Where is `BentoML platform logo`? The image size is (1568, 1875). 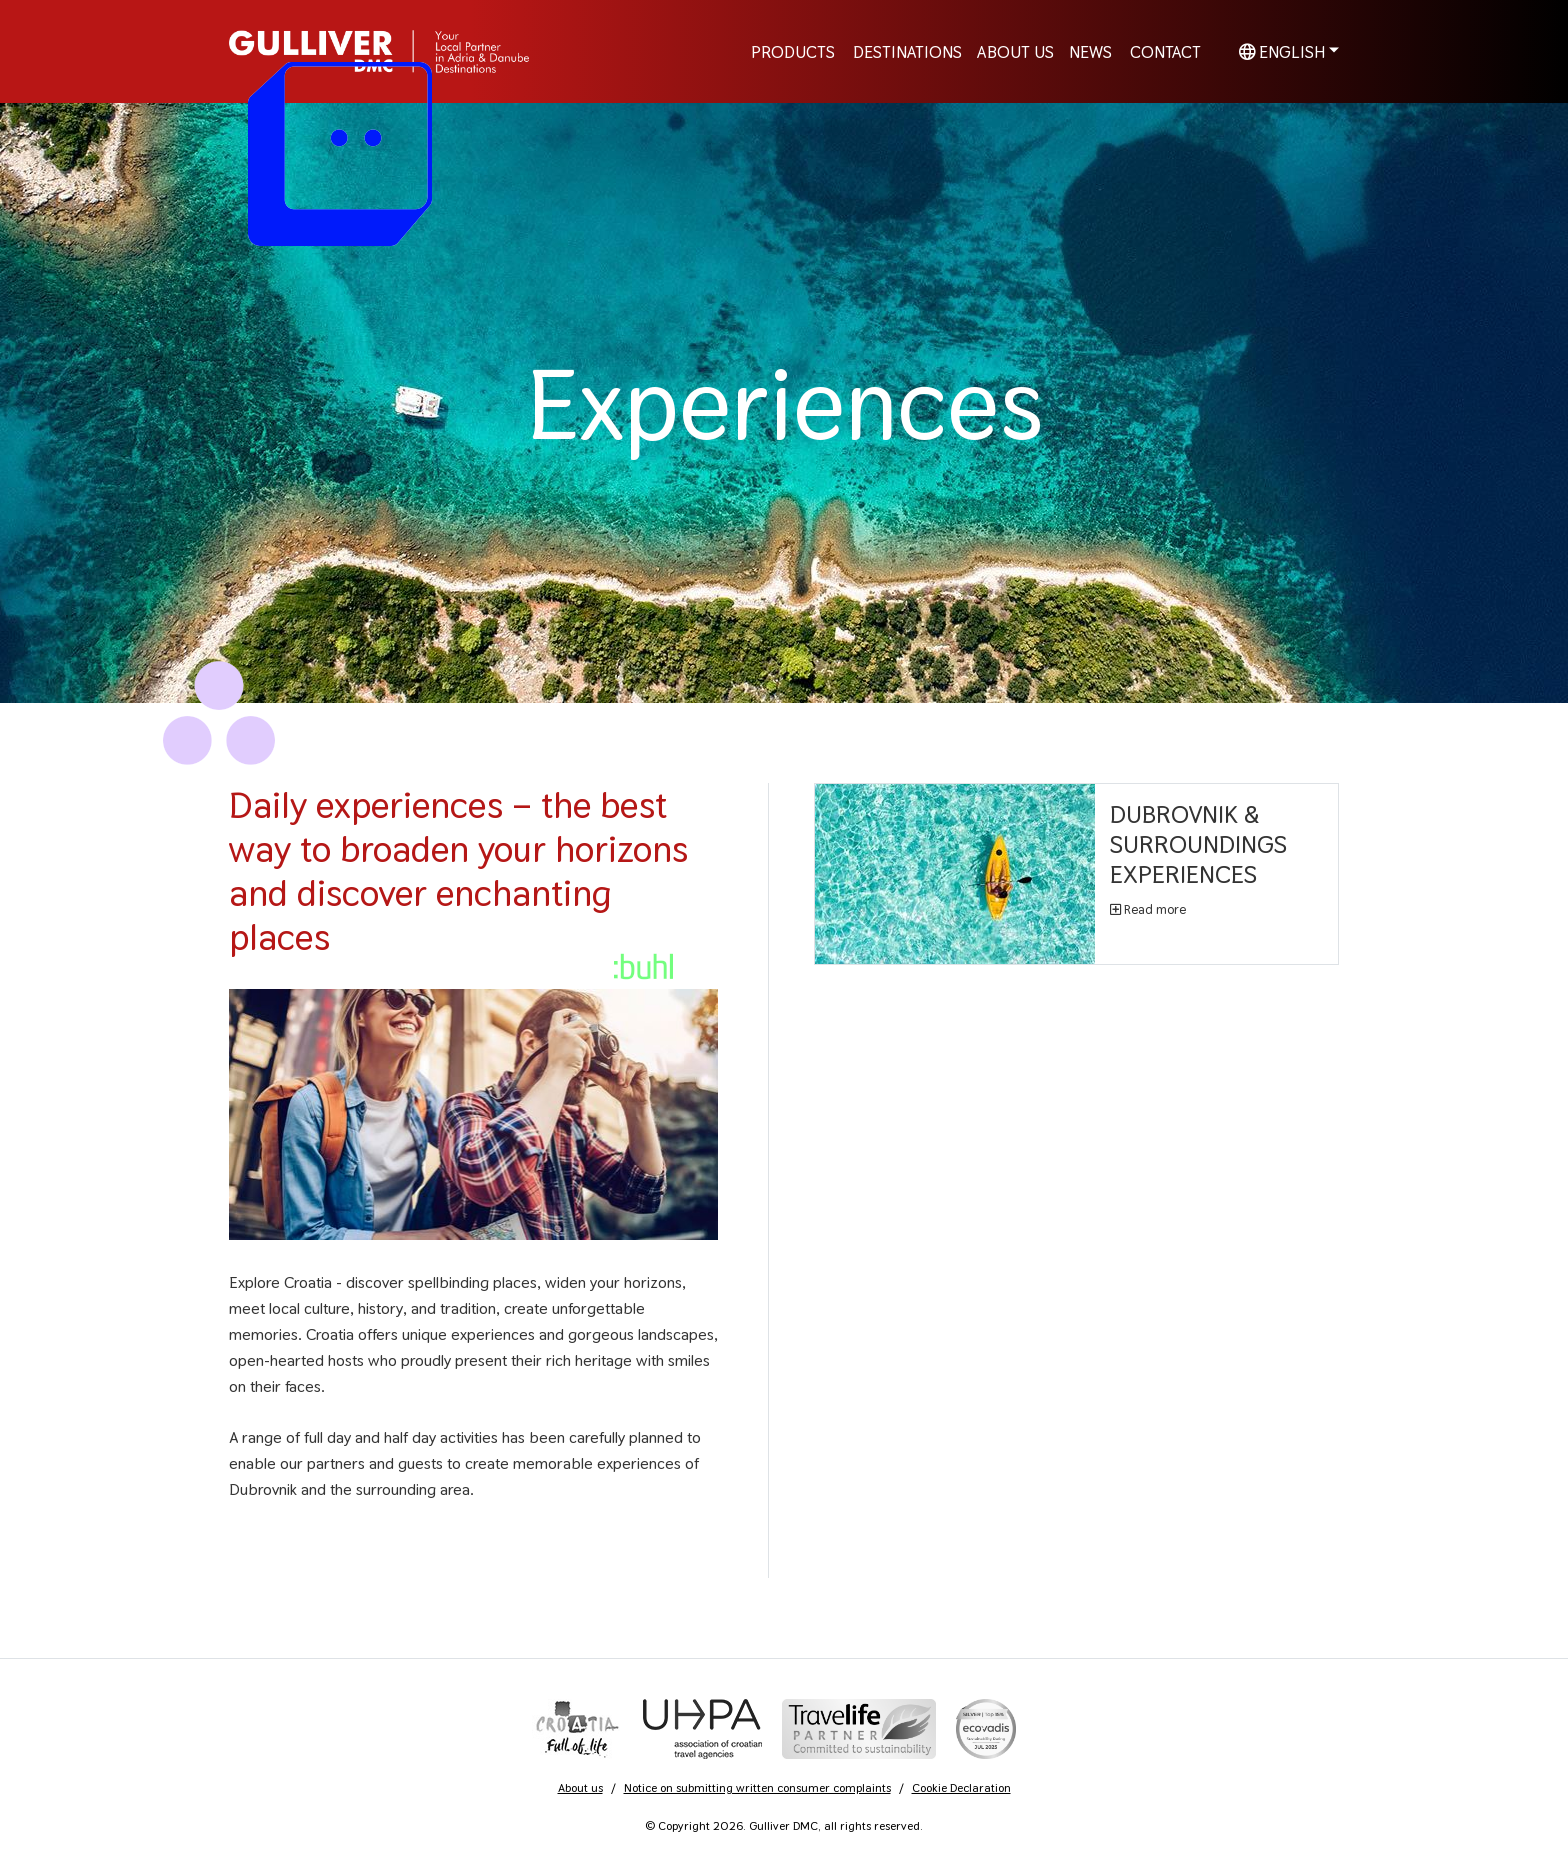 BentoML platform logo is located at coordinates (340, 154).